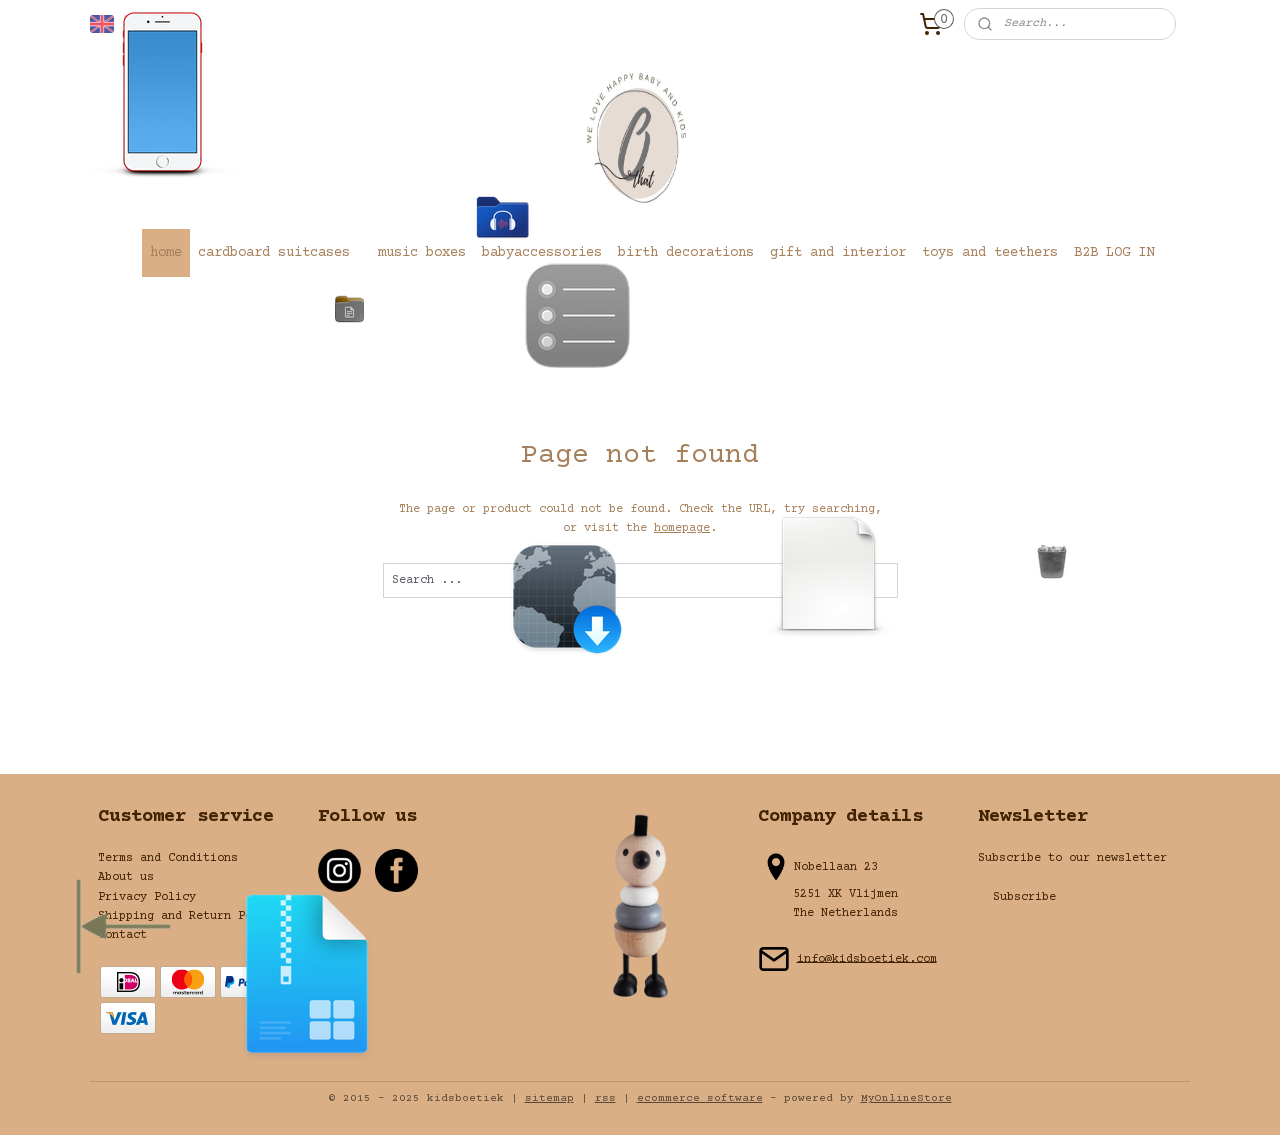 This screenshot has height=1135, width=1280. What do you see at coordinates (830, 573) in the screenshot?
I see `a text or document file preview` at bounding box center [830, 573].